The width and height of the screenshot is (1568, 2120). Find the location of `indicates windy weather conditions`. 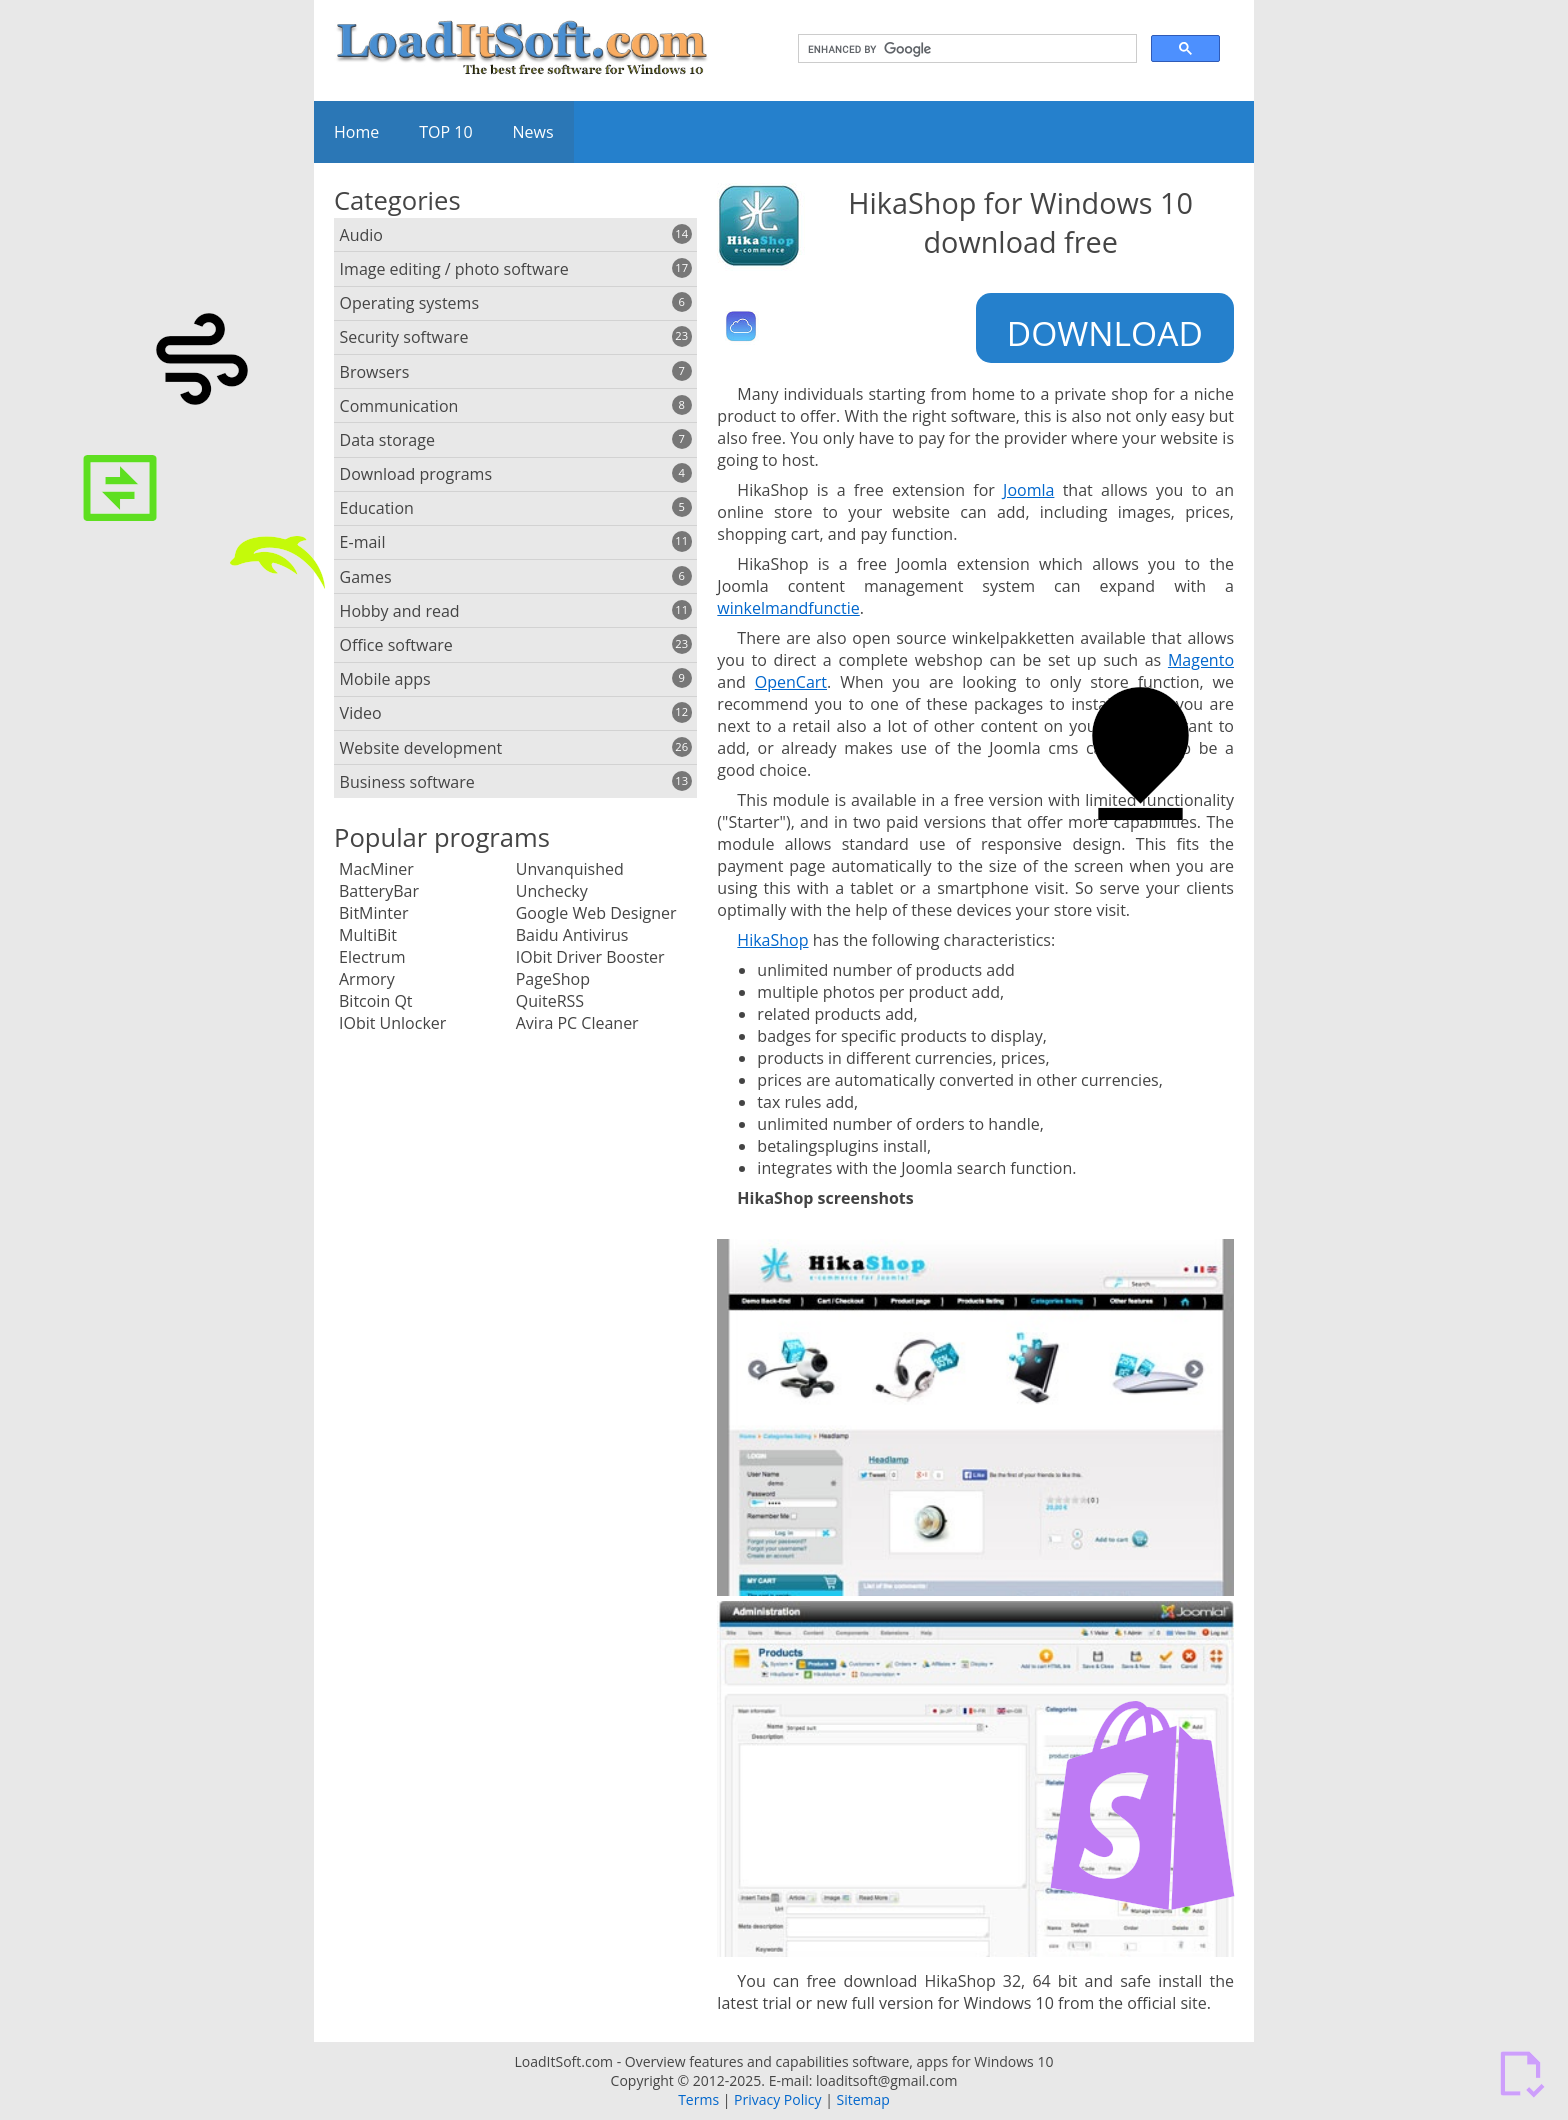

indicates windy weather conditions is located at coordinates (202, 359).